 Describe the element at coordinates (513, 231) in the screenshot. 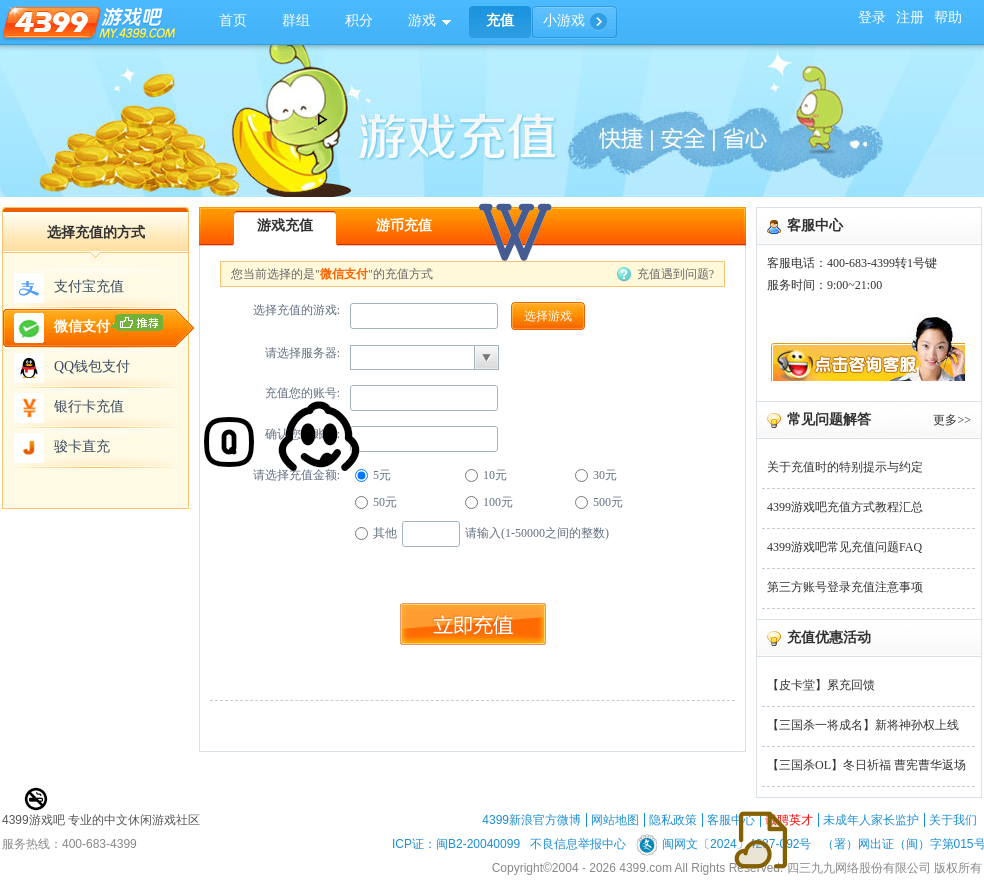

I see `open Wikipedia article` at that location.